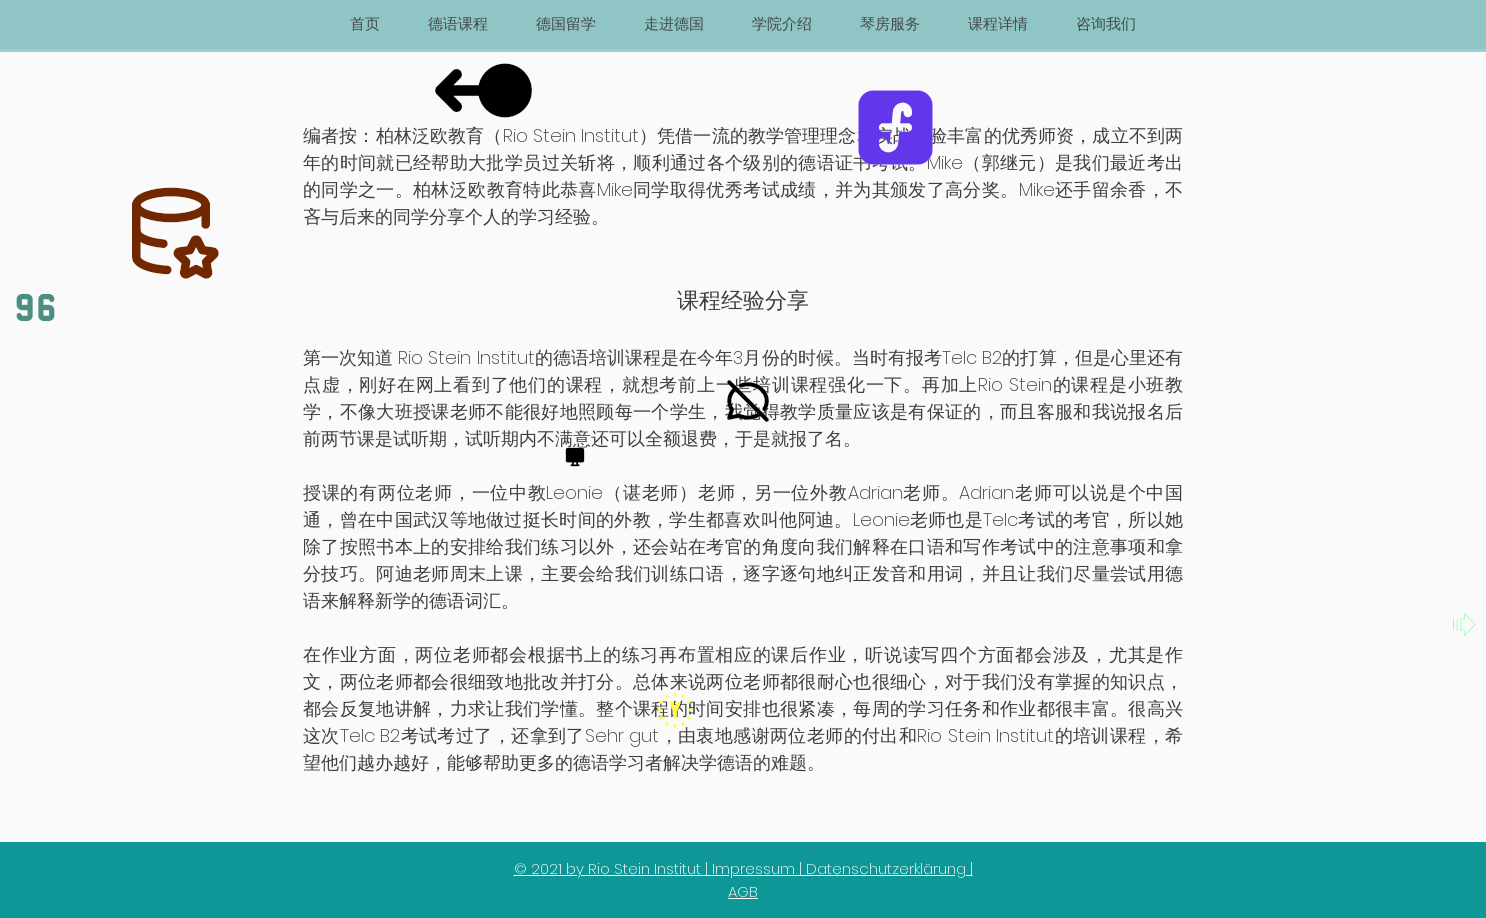 The height and width of the screenshot is (918, 1486). What do you see at coordinates (895, 127) in the screenshot?
I see `access function or formula editor` at bounding box center [895, 127].